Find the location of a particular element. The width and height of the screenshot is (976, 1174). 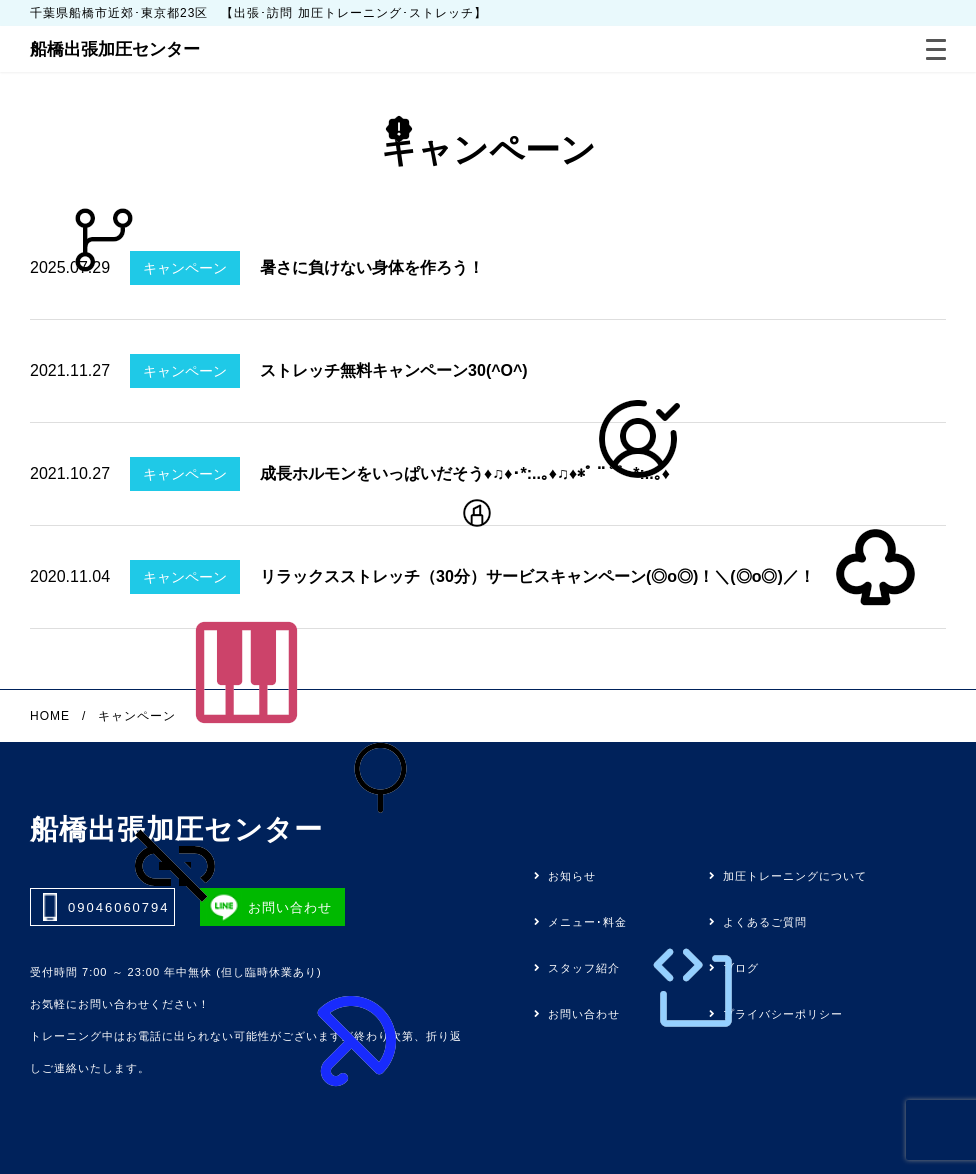

select clubs suit in a card game is located at coordinates (875, 568).